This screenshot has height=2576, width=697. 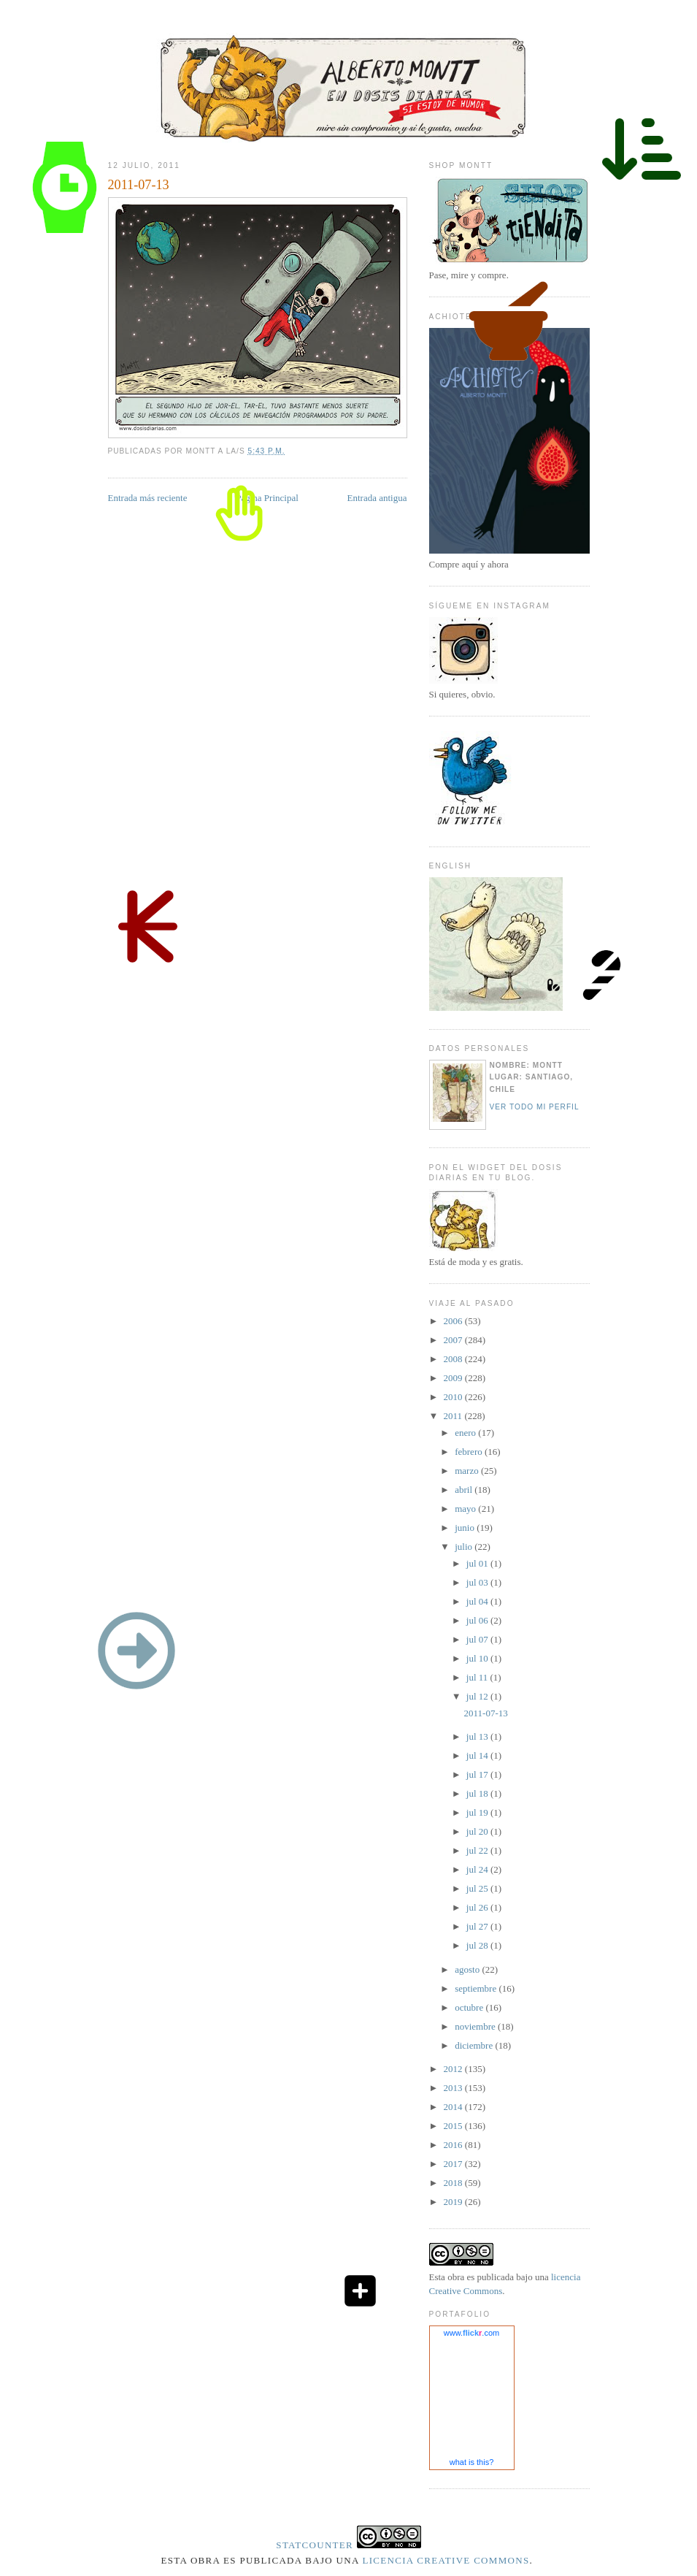 What do you see at coordinates (642, 149) in the screenshot?
I see `sort items in descending order` at bounding box center [642, 149].